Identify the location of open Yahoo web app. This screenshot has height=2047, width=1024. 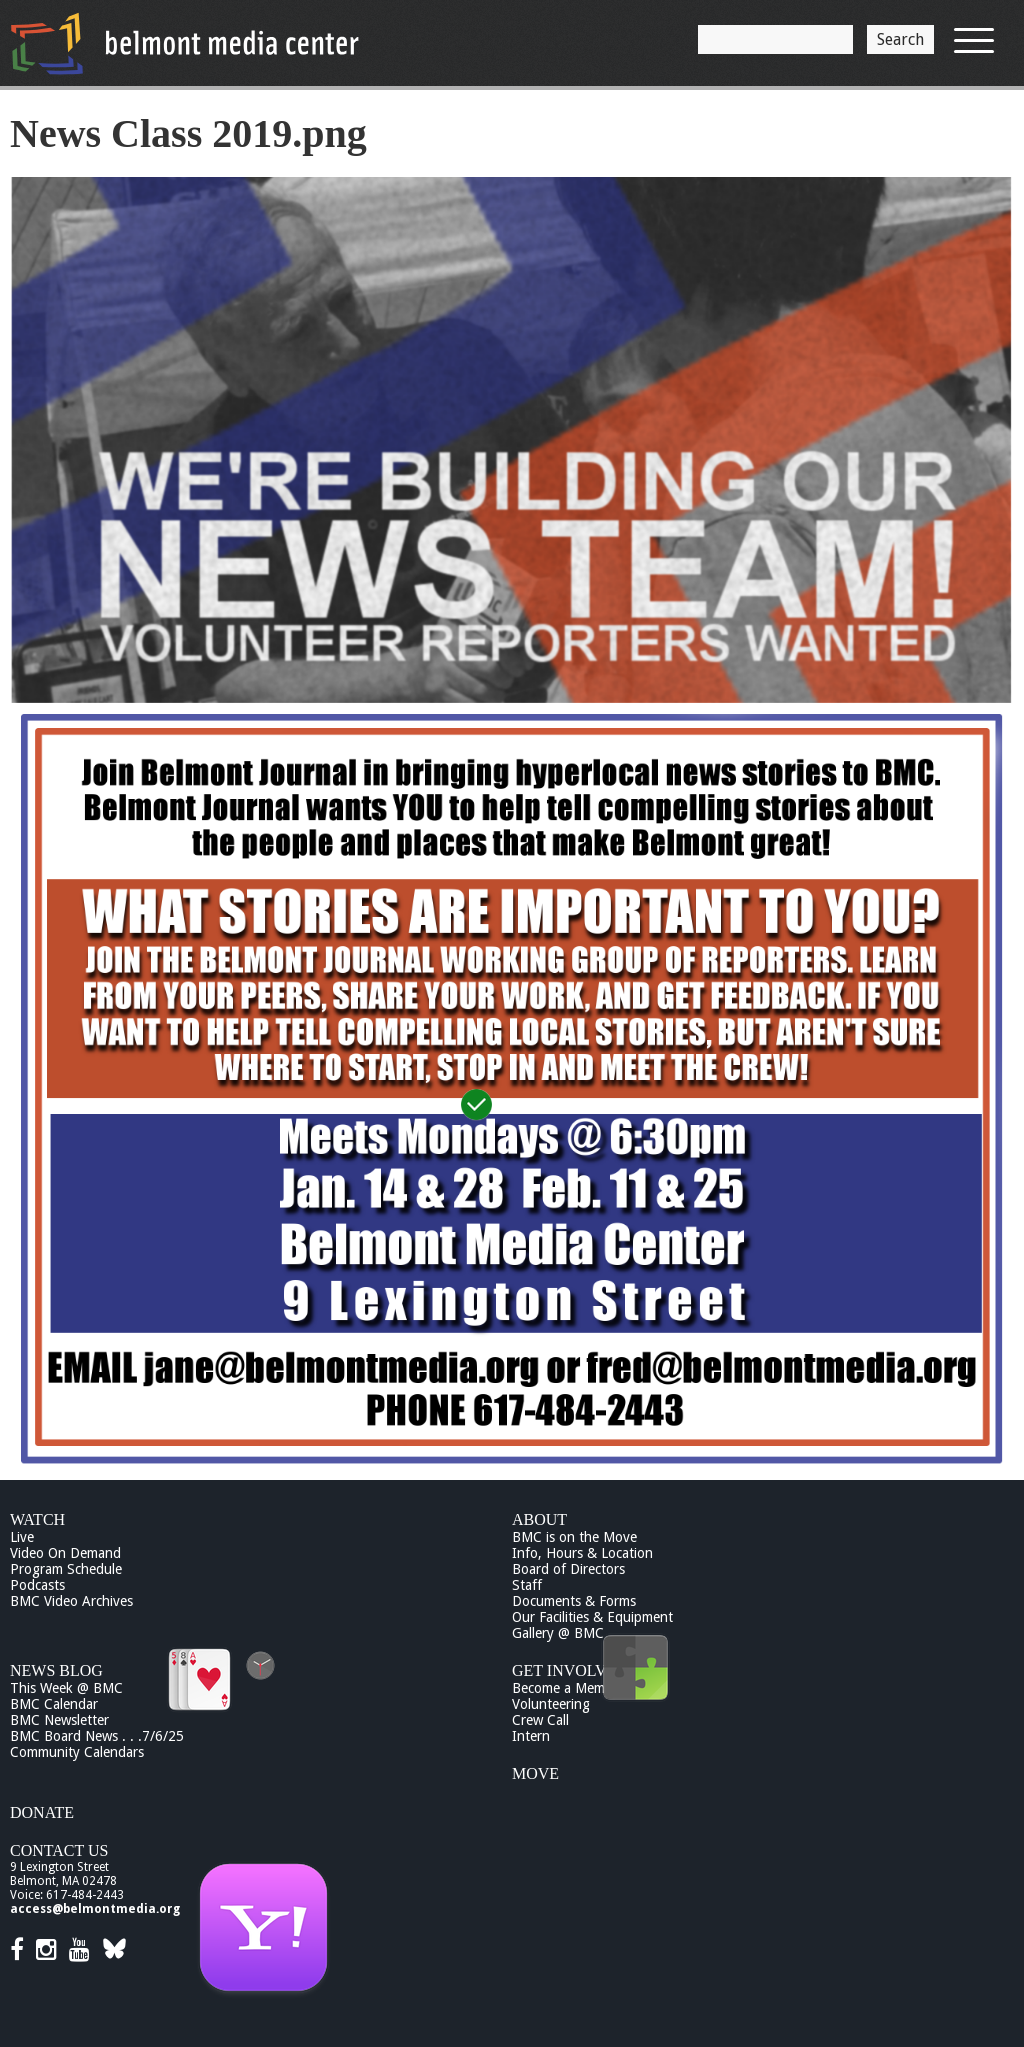
(263, 1927).